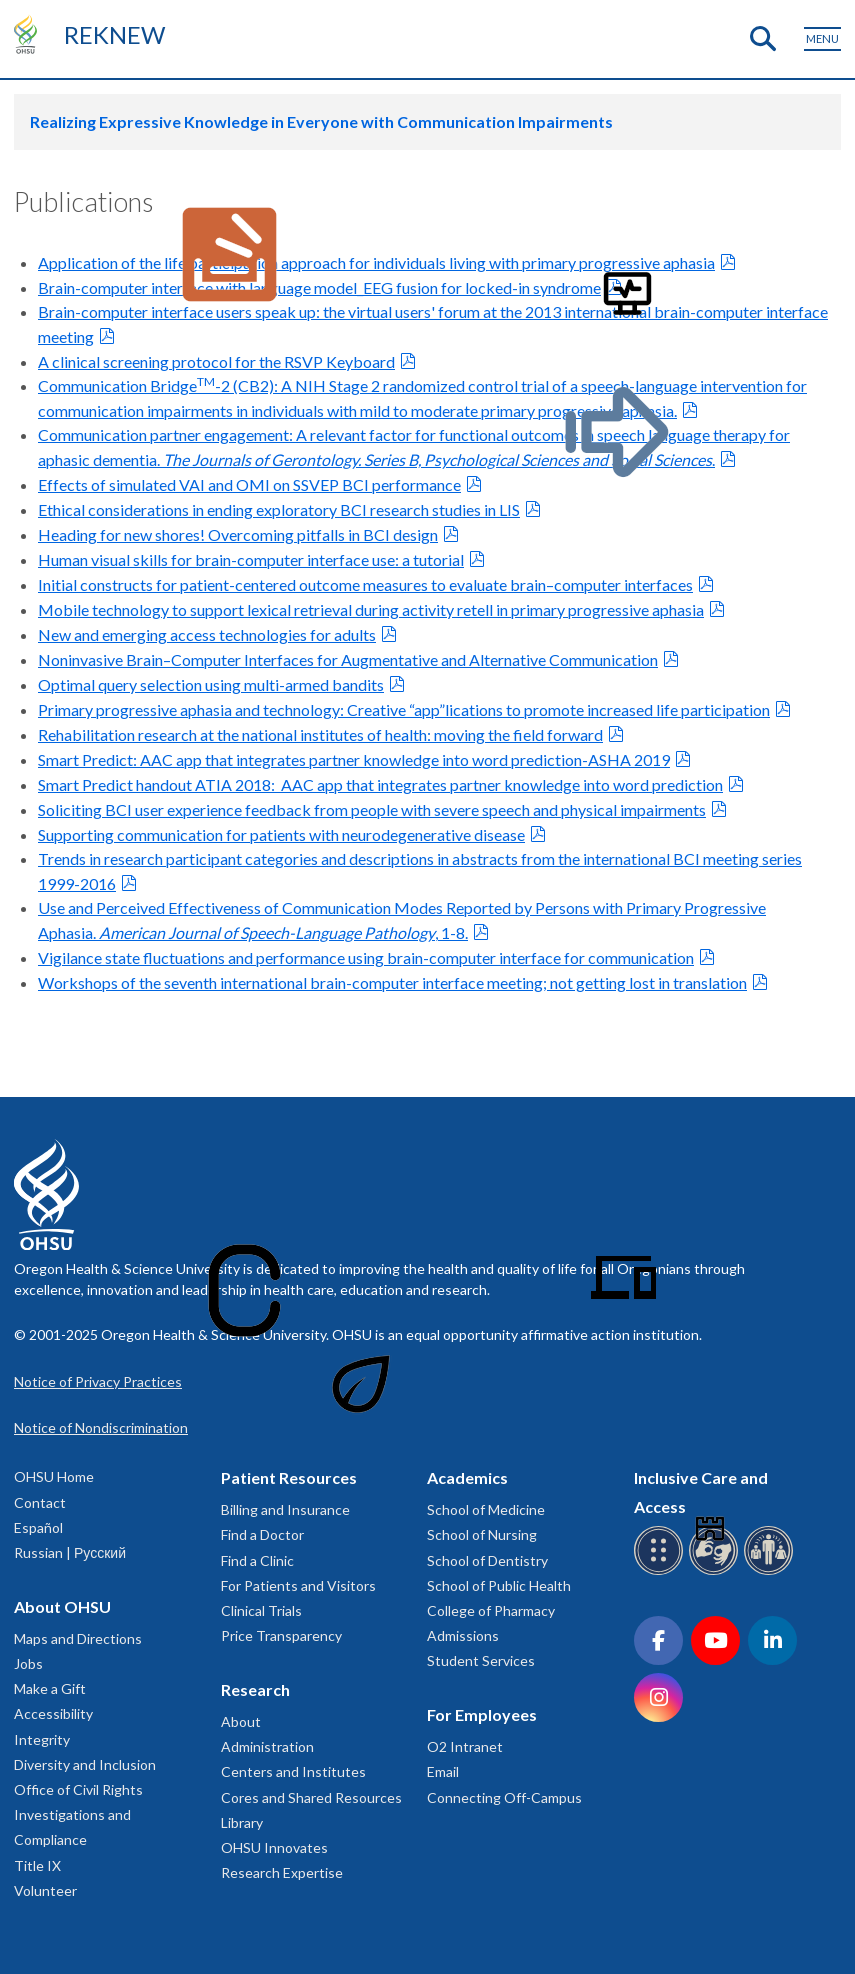 Image resolution: width=855 pixels, height=1974 pixels. Describe the element at coordinates (618, 432) in the screenshot. I see `go to next step or page` at that location.